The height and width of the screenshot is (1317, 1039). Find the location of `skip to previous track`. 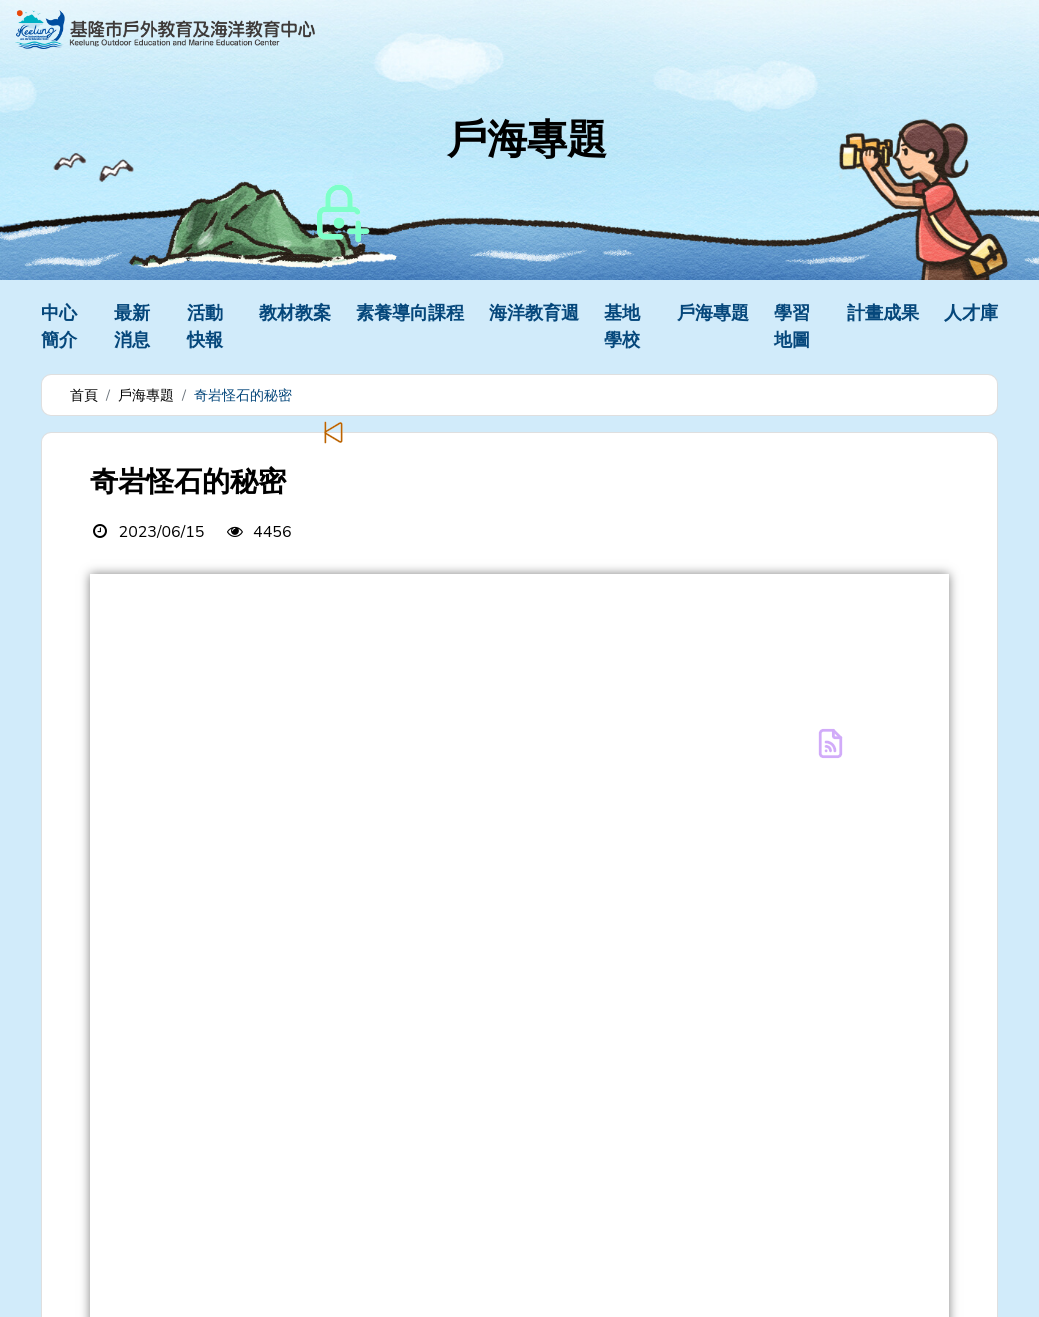

skip to previous track is located at coordinates (333, 432).